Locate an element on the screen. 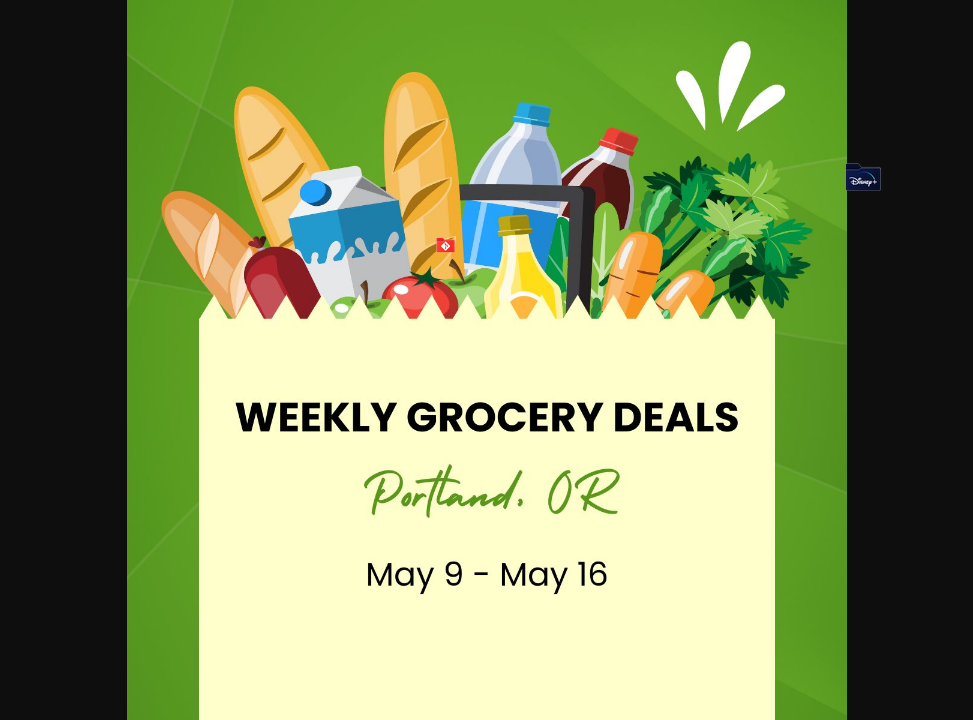  open disney+ media folder is located at coordinates (863, 178).